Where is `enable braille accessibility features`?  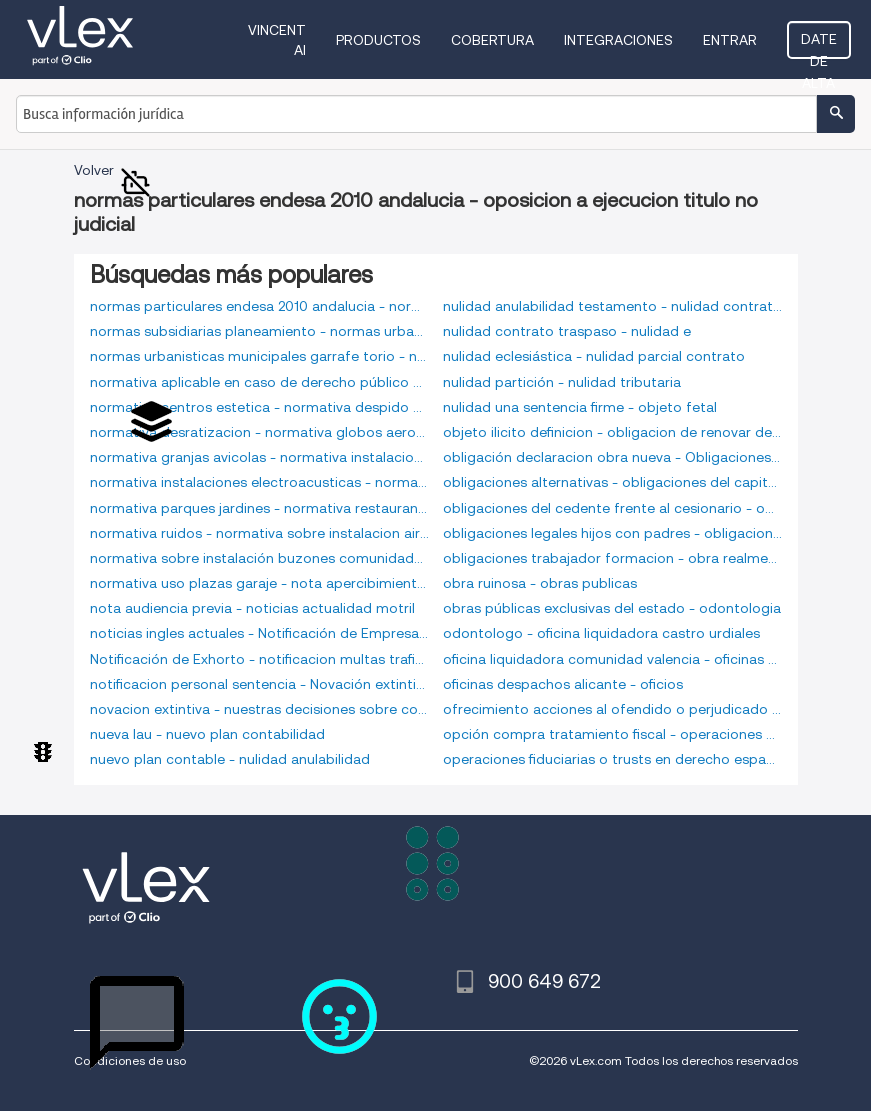 enable braille accessibility features is located at coordinates (432, 863).